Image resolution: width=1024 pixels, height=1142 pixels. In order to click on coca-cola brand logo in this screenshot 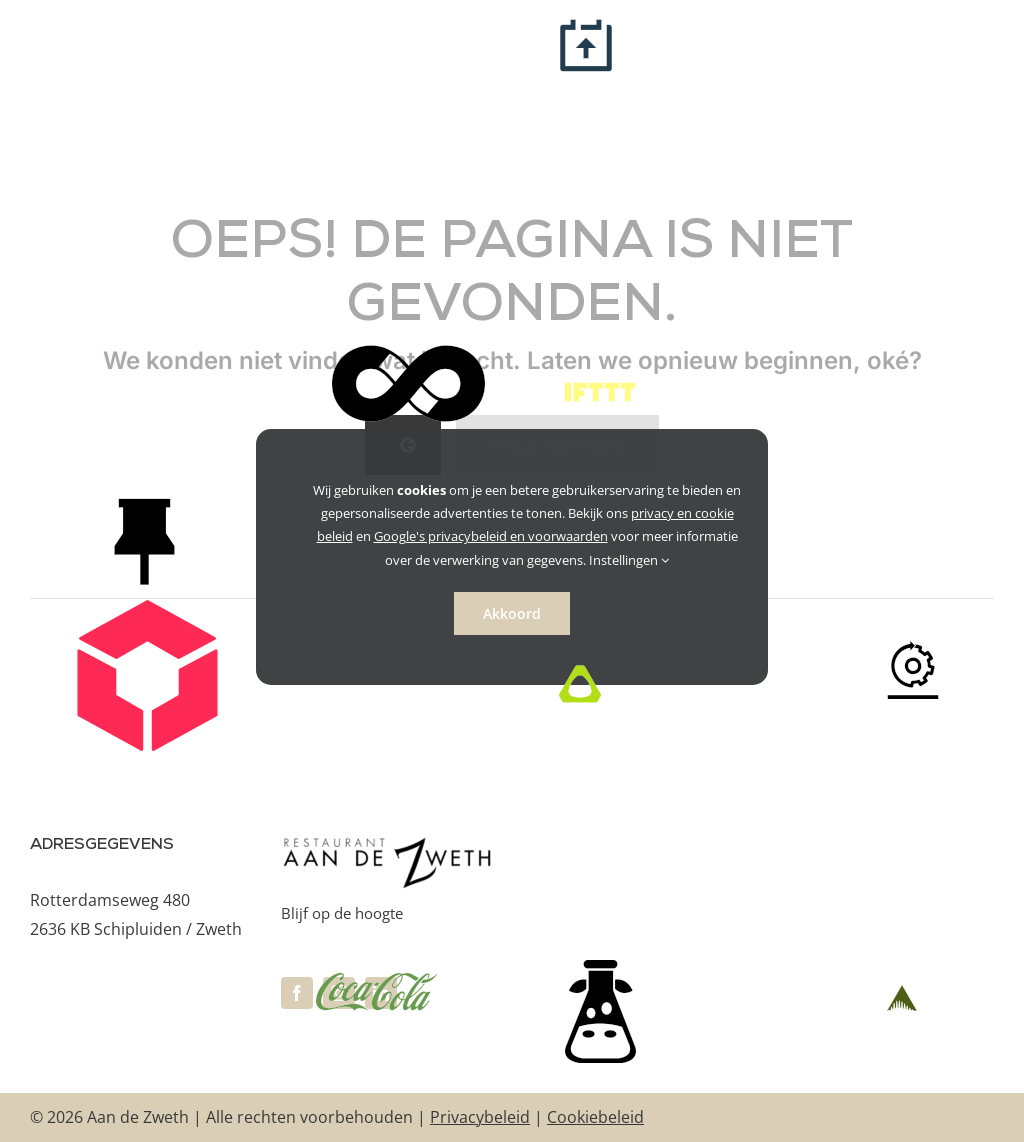, I will do `click(377, 992)`.